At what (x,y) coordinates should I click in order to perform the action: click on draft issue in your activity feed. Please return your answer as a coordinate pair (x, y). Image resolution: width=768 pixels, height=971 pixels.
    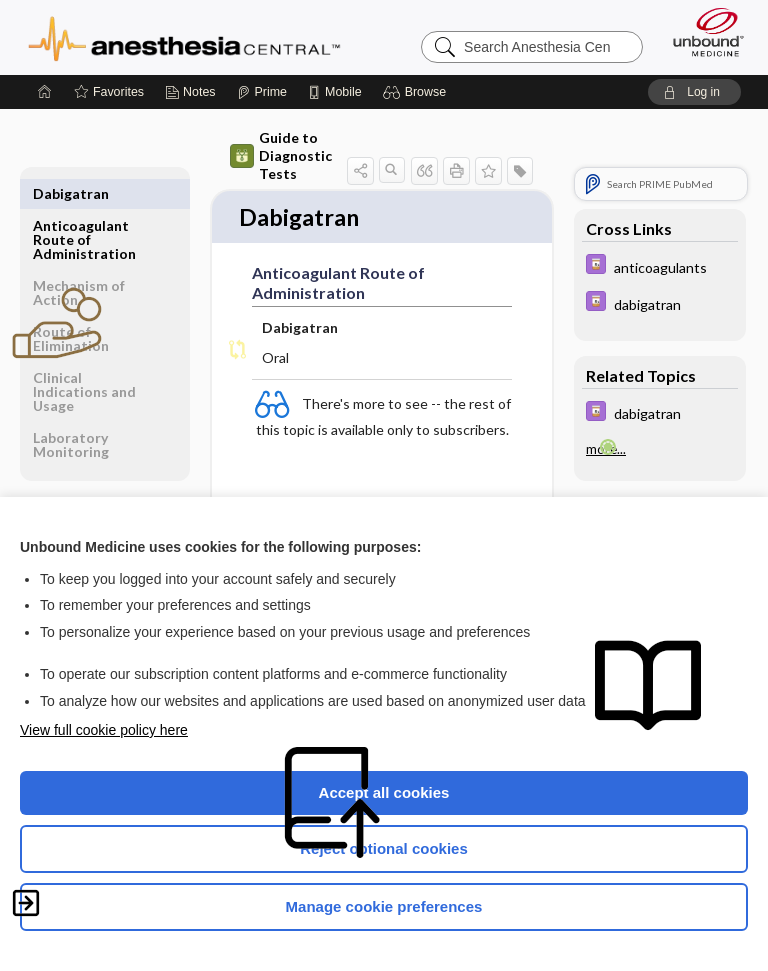
    Looking at the image, I should click on (608, 447).